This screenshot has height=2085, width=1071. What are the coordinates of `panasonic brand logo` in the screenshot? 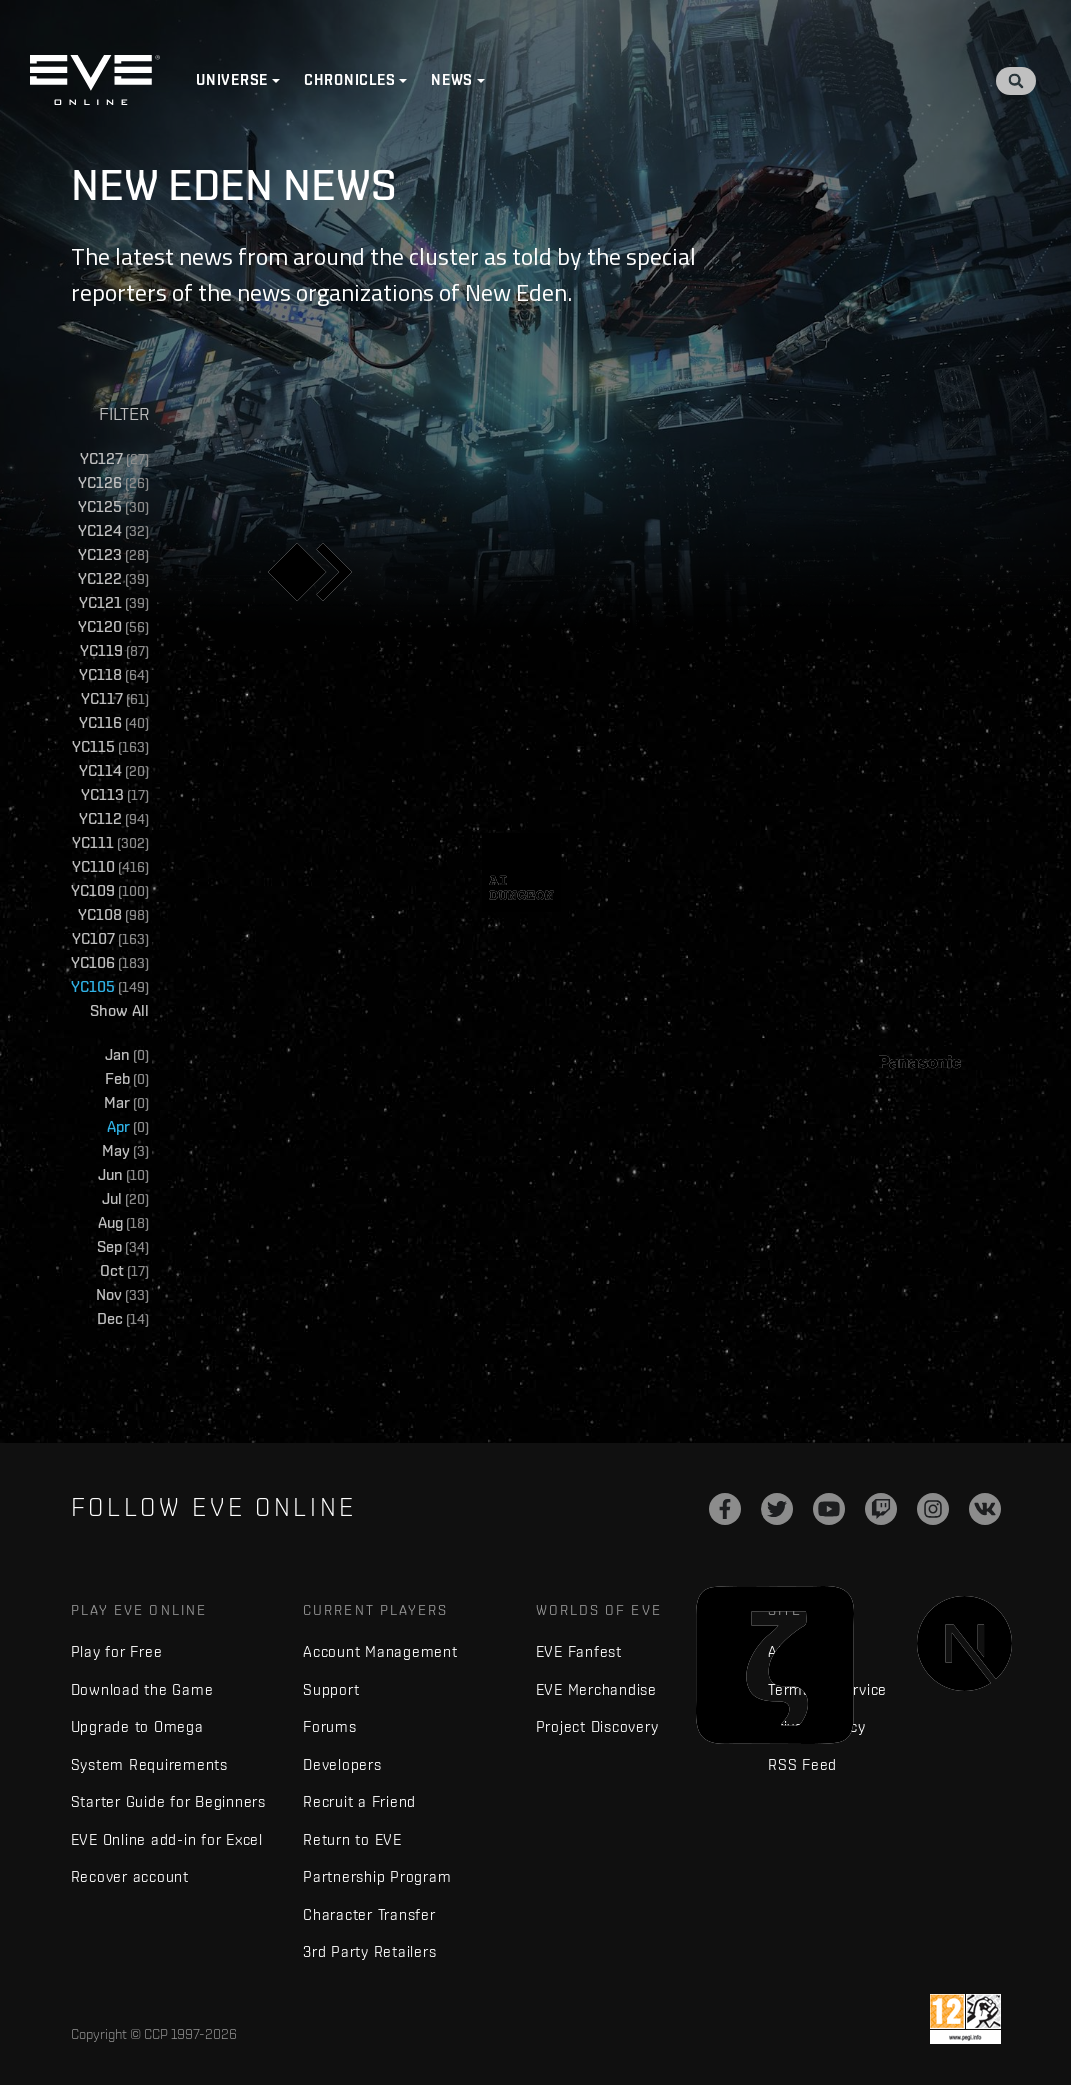 It's located at (920, 1062).